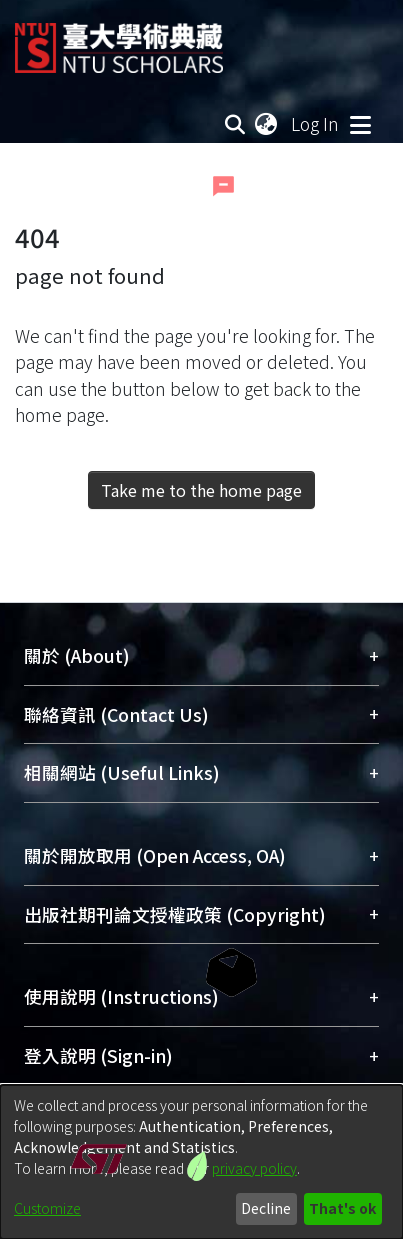 The image size is (403, 1239). I want to click on STMicroelectronics company logo, so click(99, 1159).